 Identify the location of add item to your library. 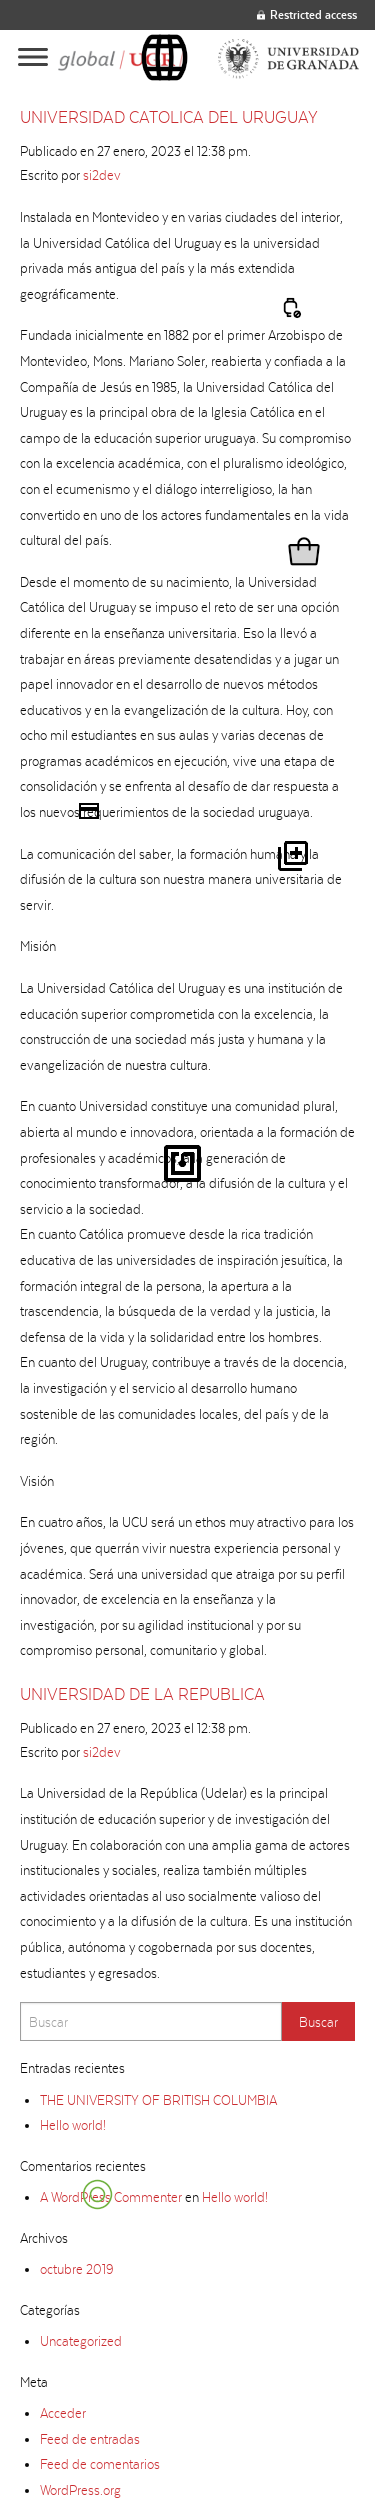
(293, 856).